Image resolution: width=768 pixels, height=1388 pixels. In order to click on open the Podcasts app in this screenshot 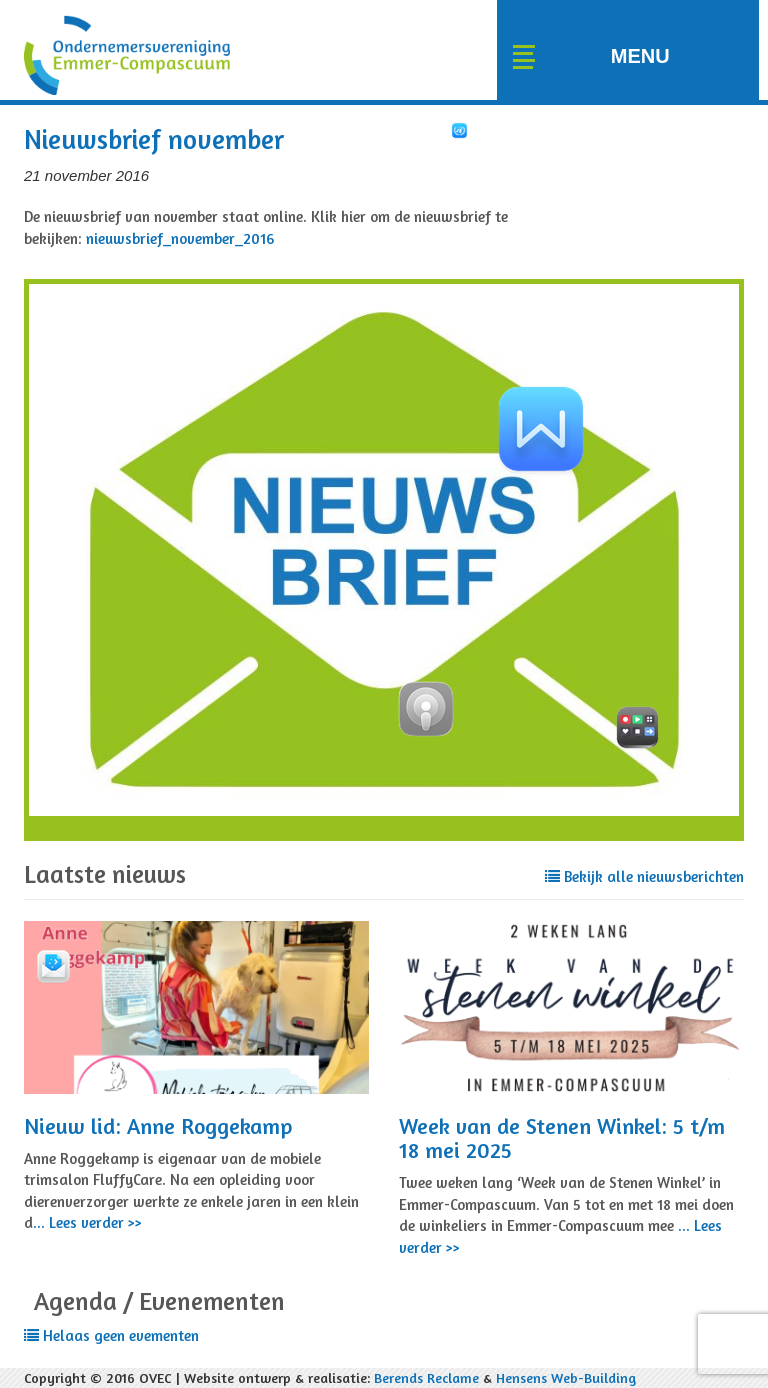, I will do `click(426, 709)`.